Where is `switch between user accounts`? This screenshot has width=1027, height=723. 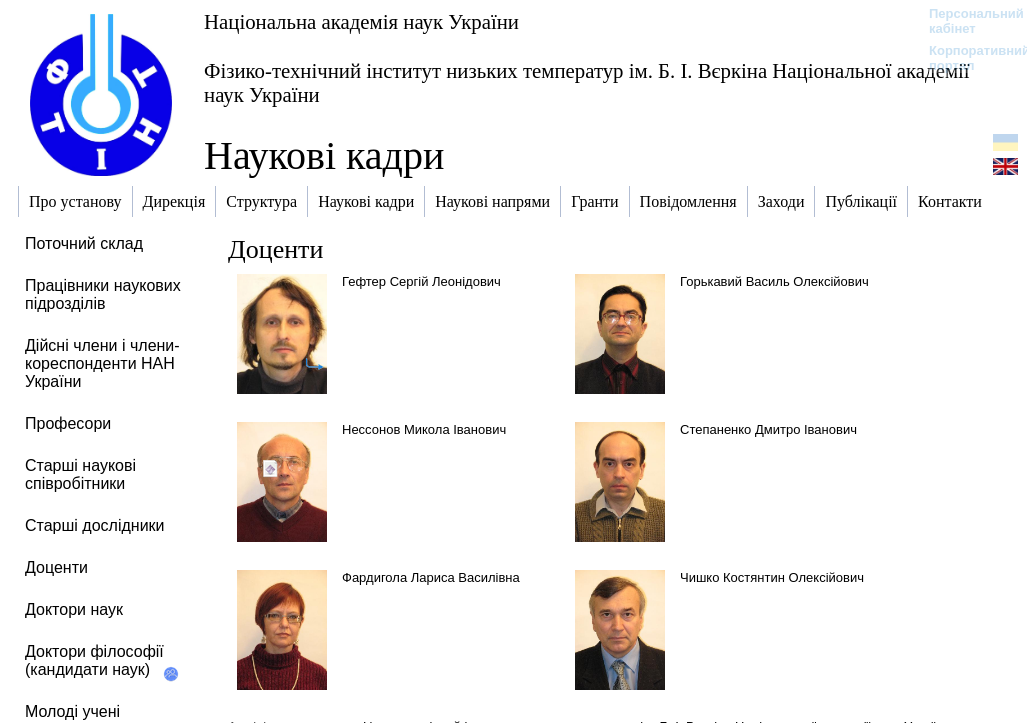
switch between user accounts is located at coordinates (171, 674).